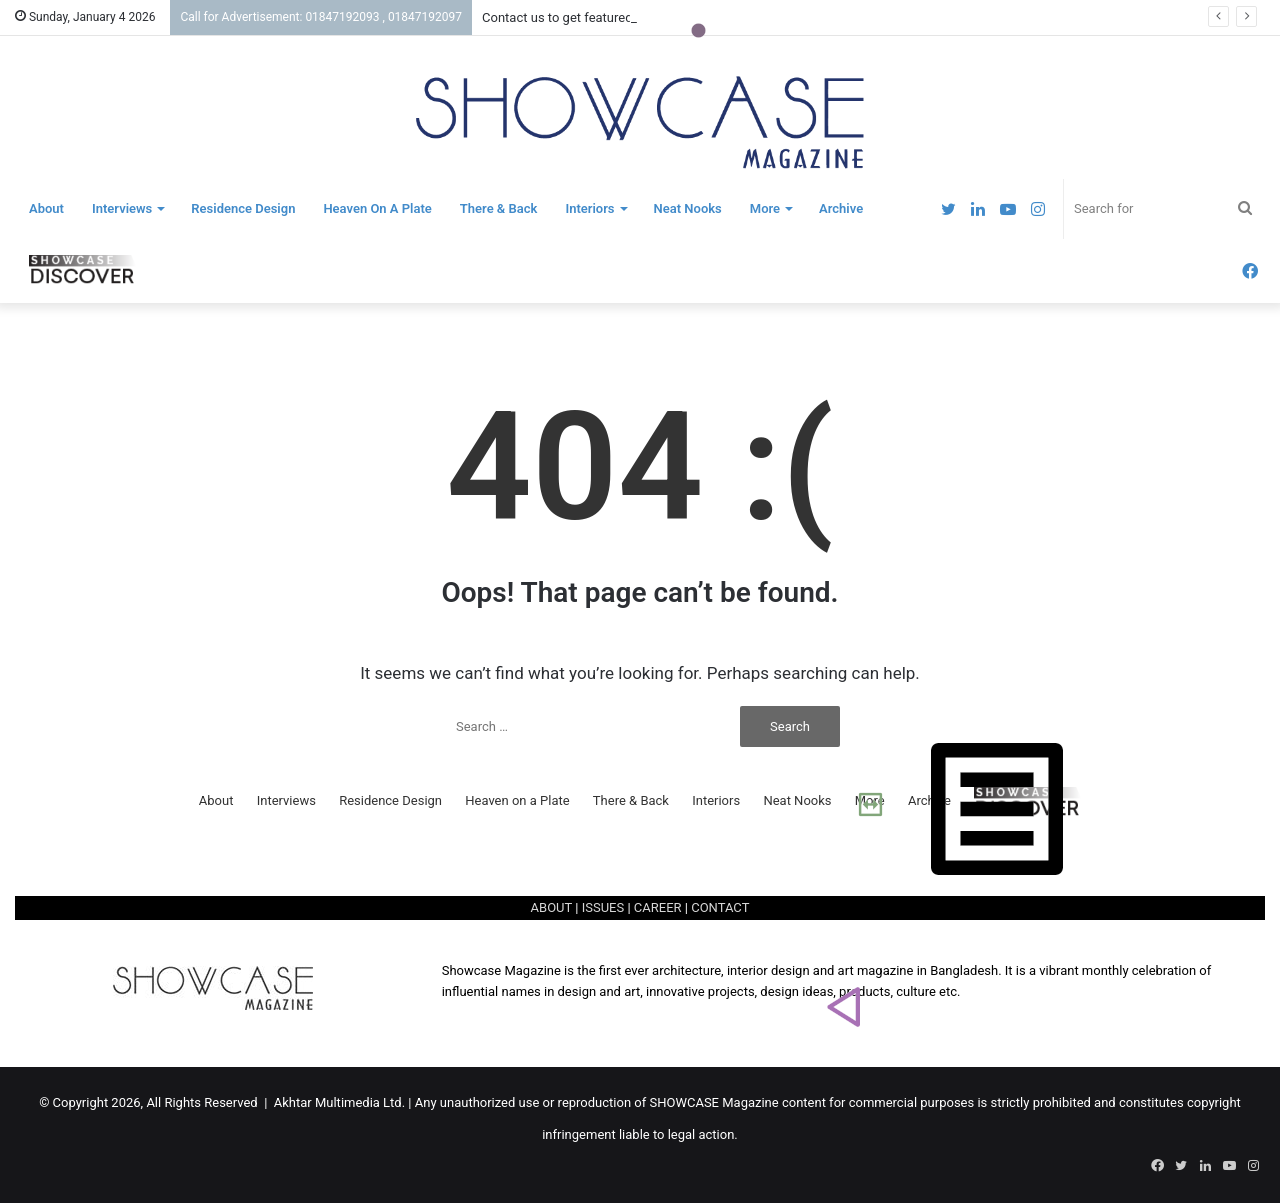 The height and width of the screenshot is (1203, 1280). What do you see at coordinates (870, 804) in the screenshot?
I see `flip image horizontally` at bounding box center [870, 804].